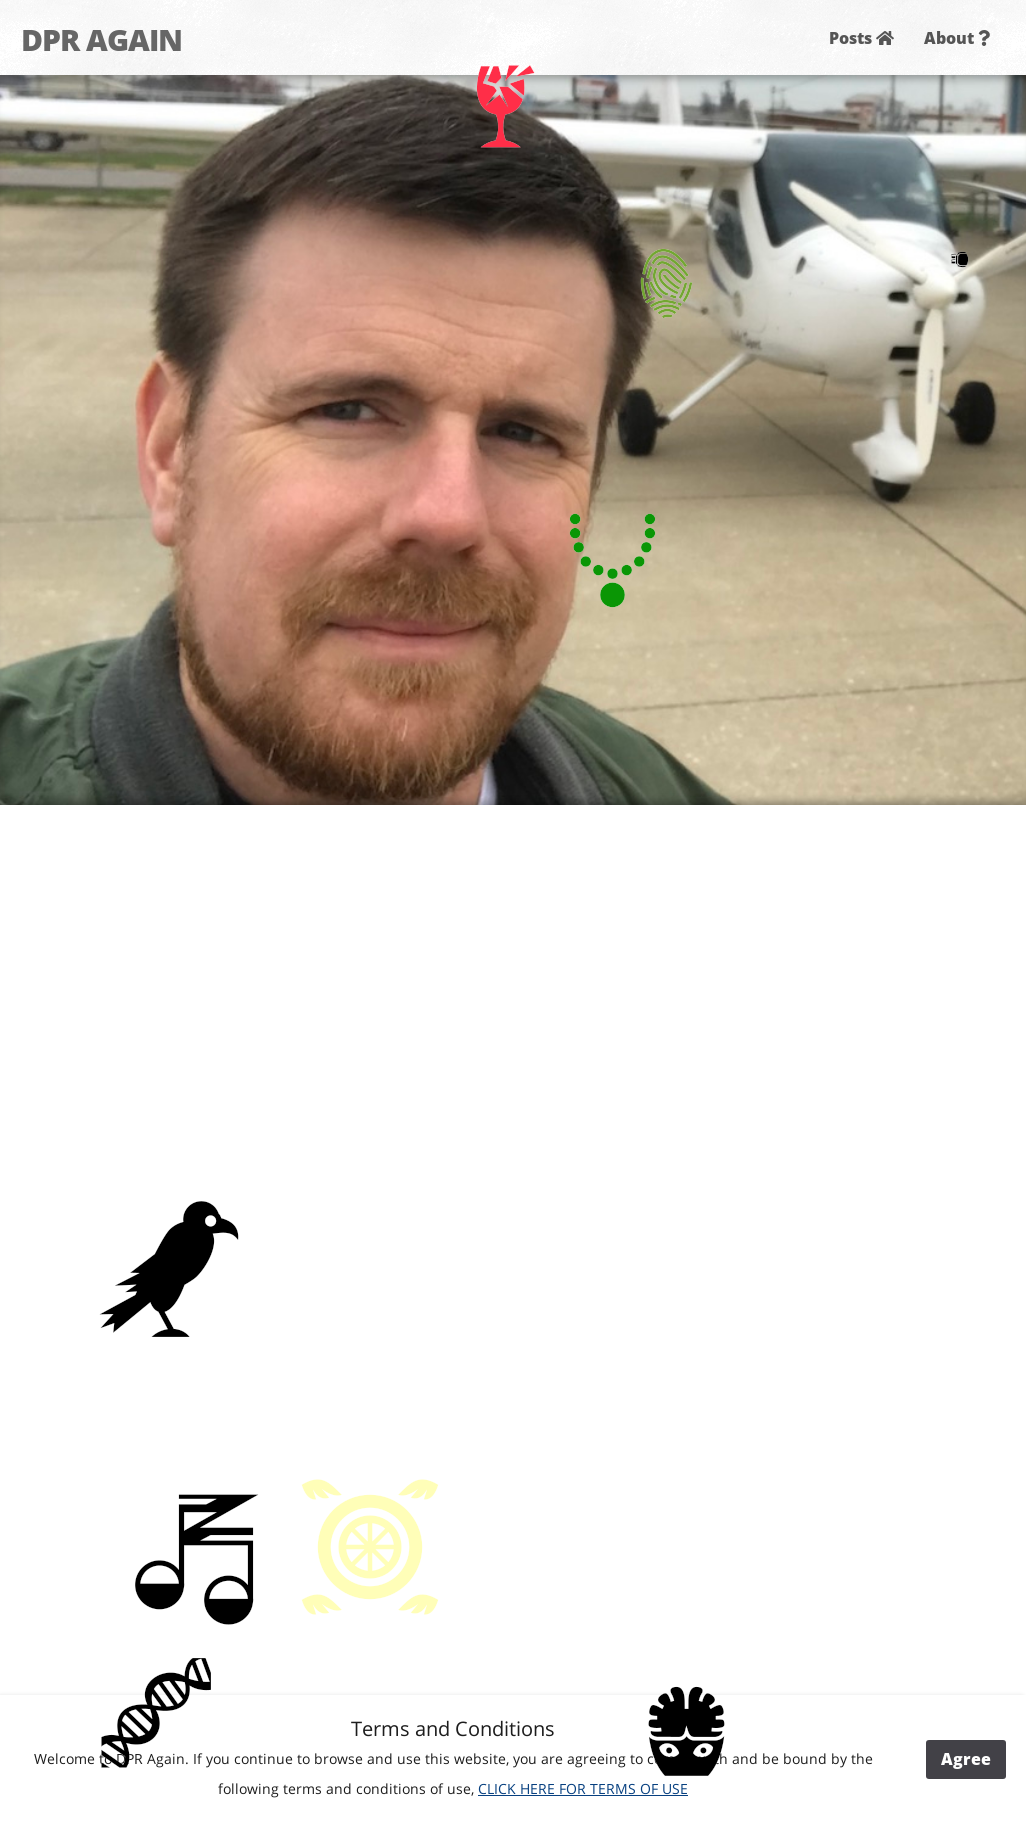 Image resolution: width=1026 pixels, height=1824 pixels. Describe the element at coordinates (959, 259) in the screenshot. I see `select knee pad equipment for your character` at that location.